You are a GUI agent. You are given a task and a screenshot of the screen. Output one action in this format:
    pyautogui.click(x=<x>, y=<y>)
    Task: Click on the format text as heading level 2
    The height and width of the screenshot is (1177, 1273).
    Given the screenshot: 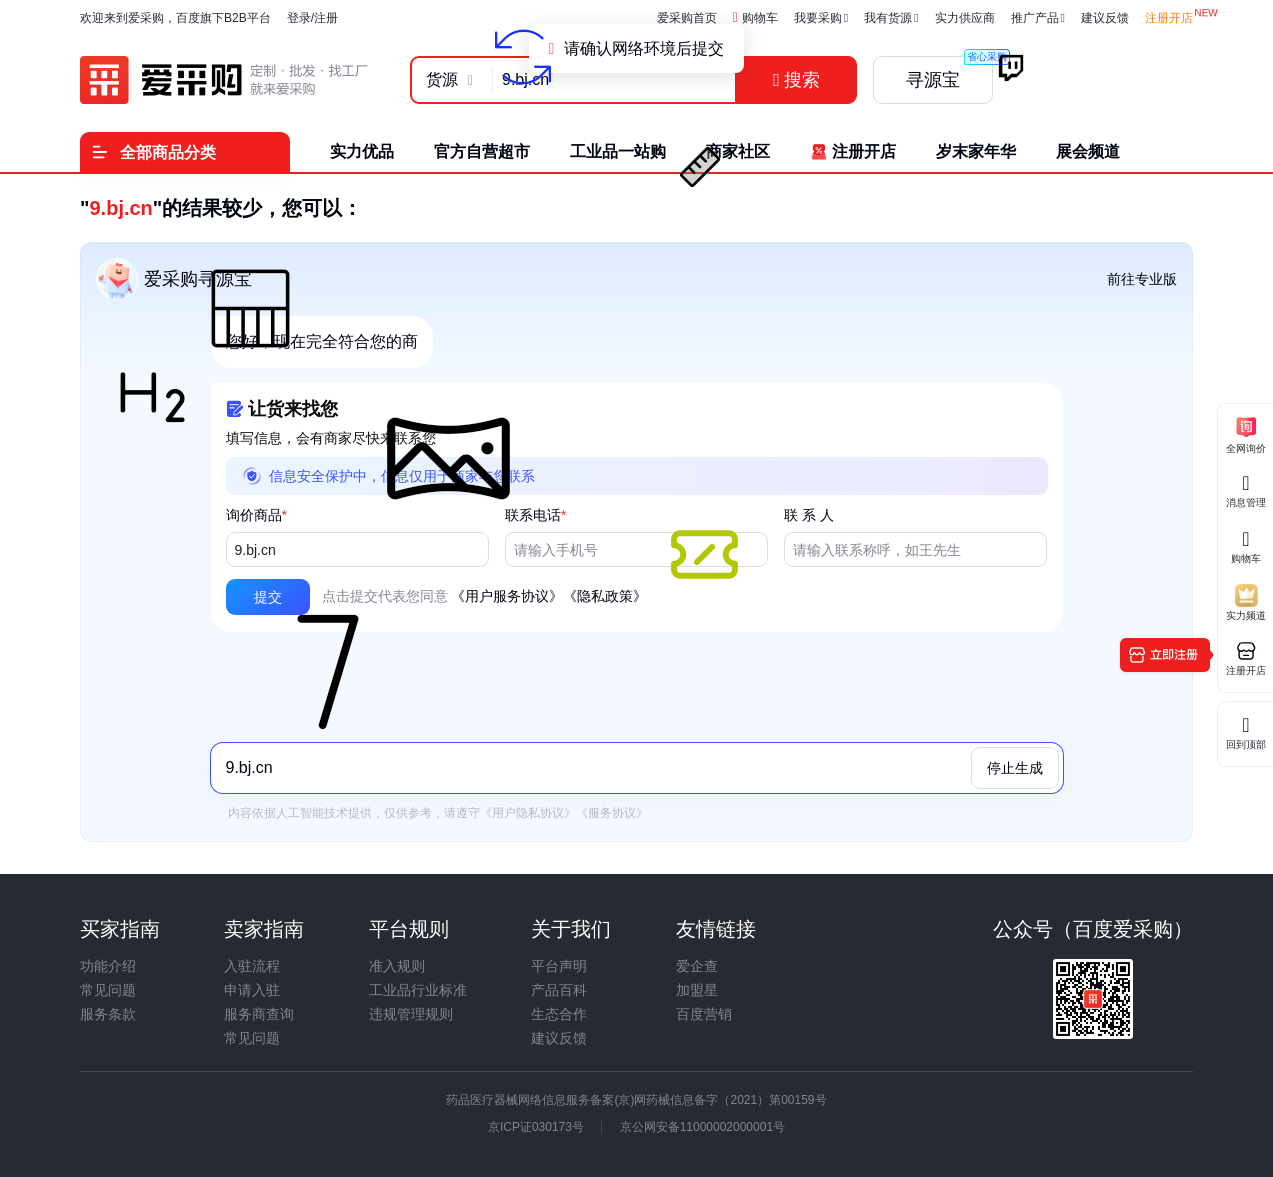 What is the action you would take?
    pyautogui.click(x=149, y=396)
    